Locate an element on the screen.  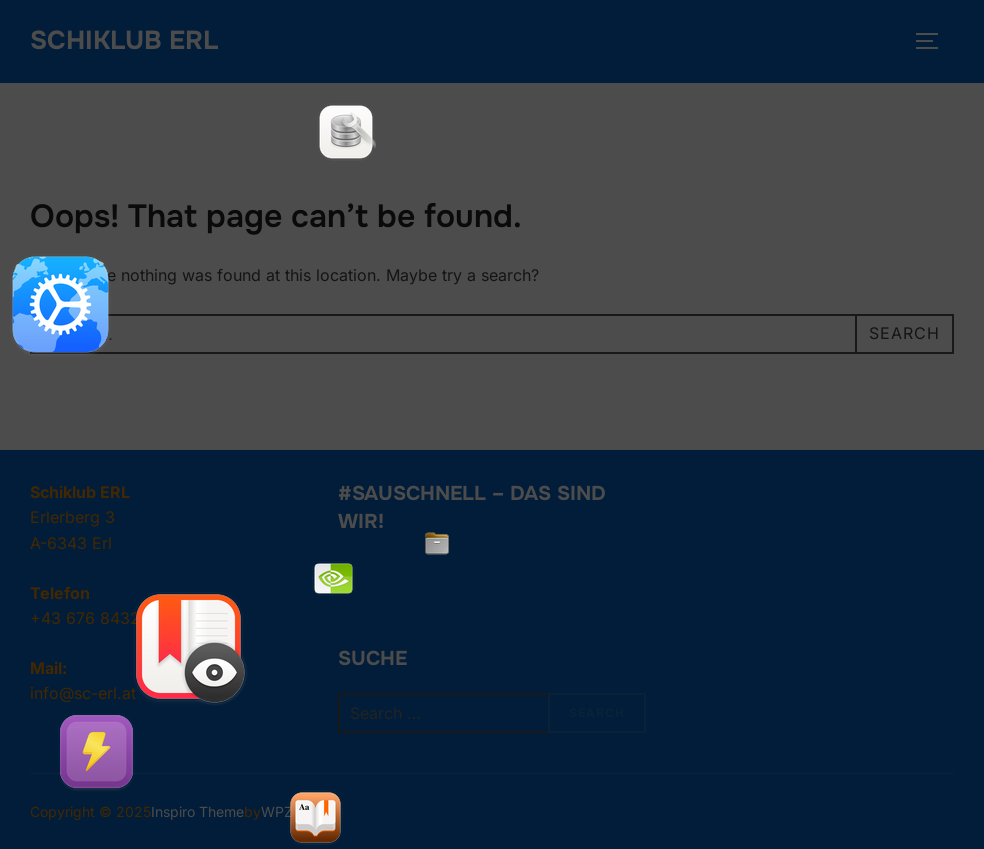
configure VMware network settings is located at coordinates (60, 304).